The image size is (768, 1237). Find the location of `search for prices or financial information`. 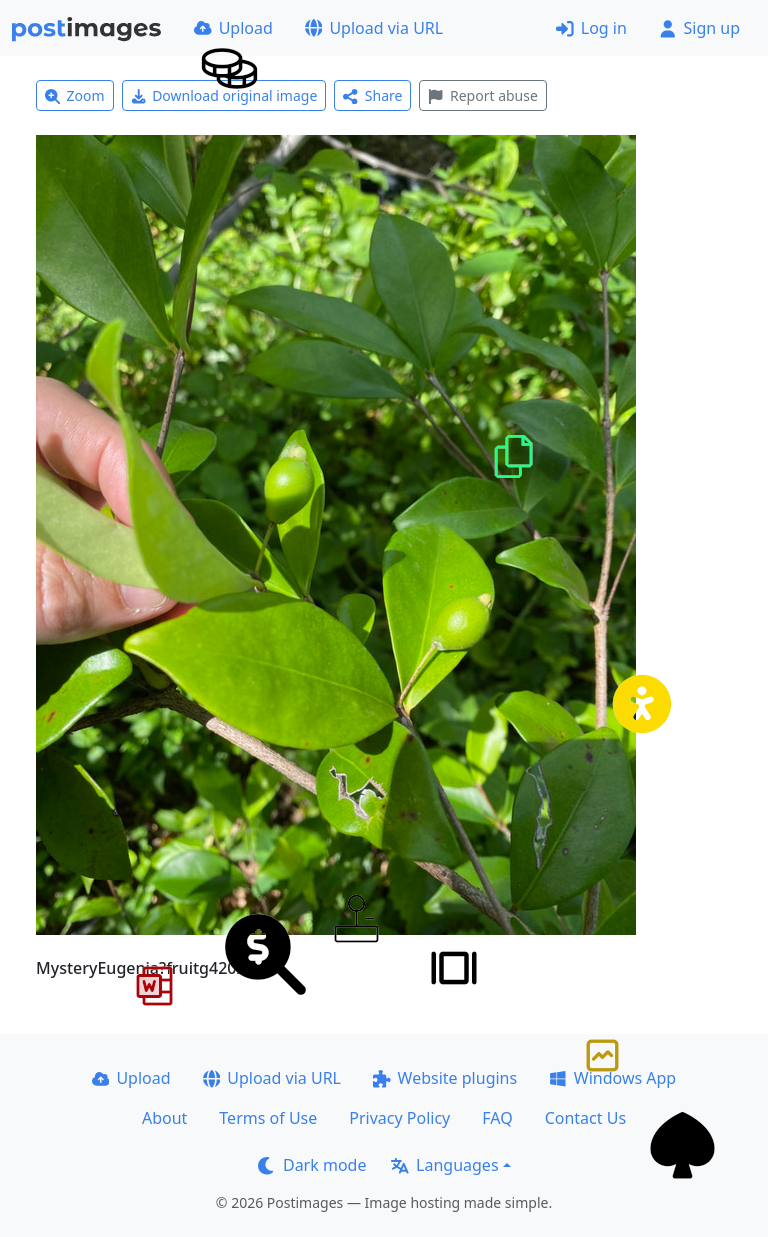

search for prices or financial information is located at coordinates (265, 954).